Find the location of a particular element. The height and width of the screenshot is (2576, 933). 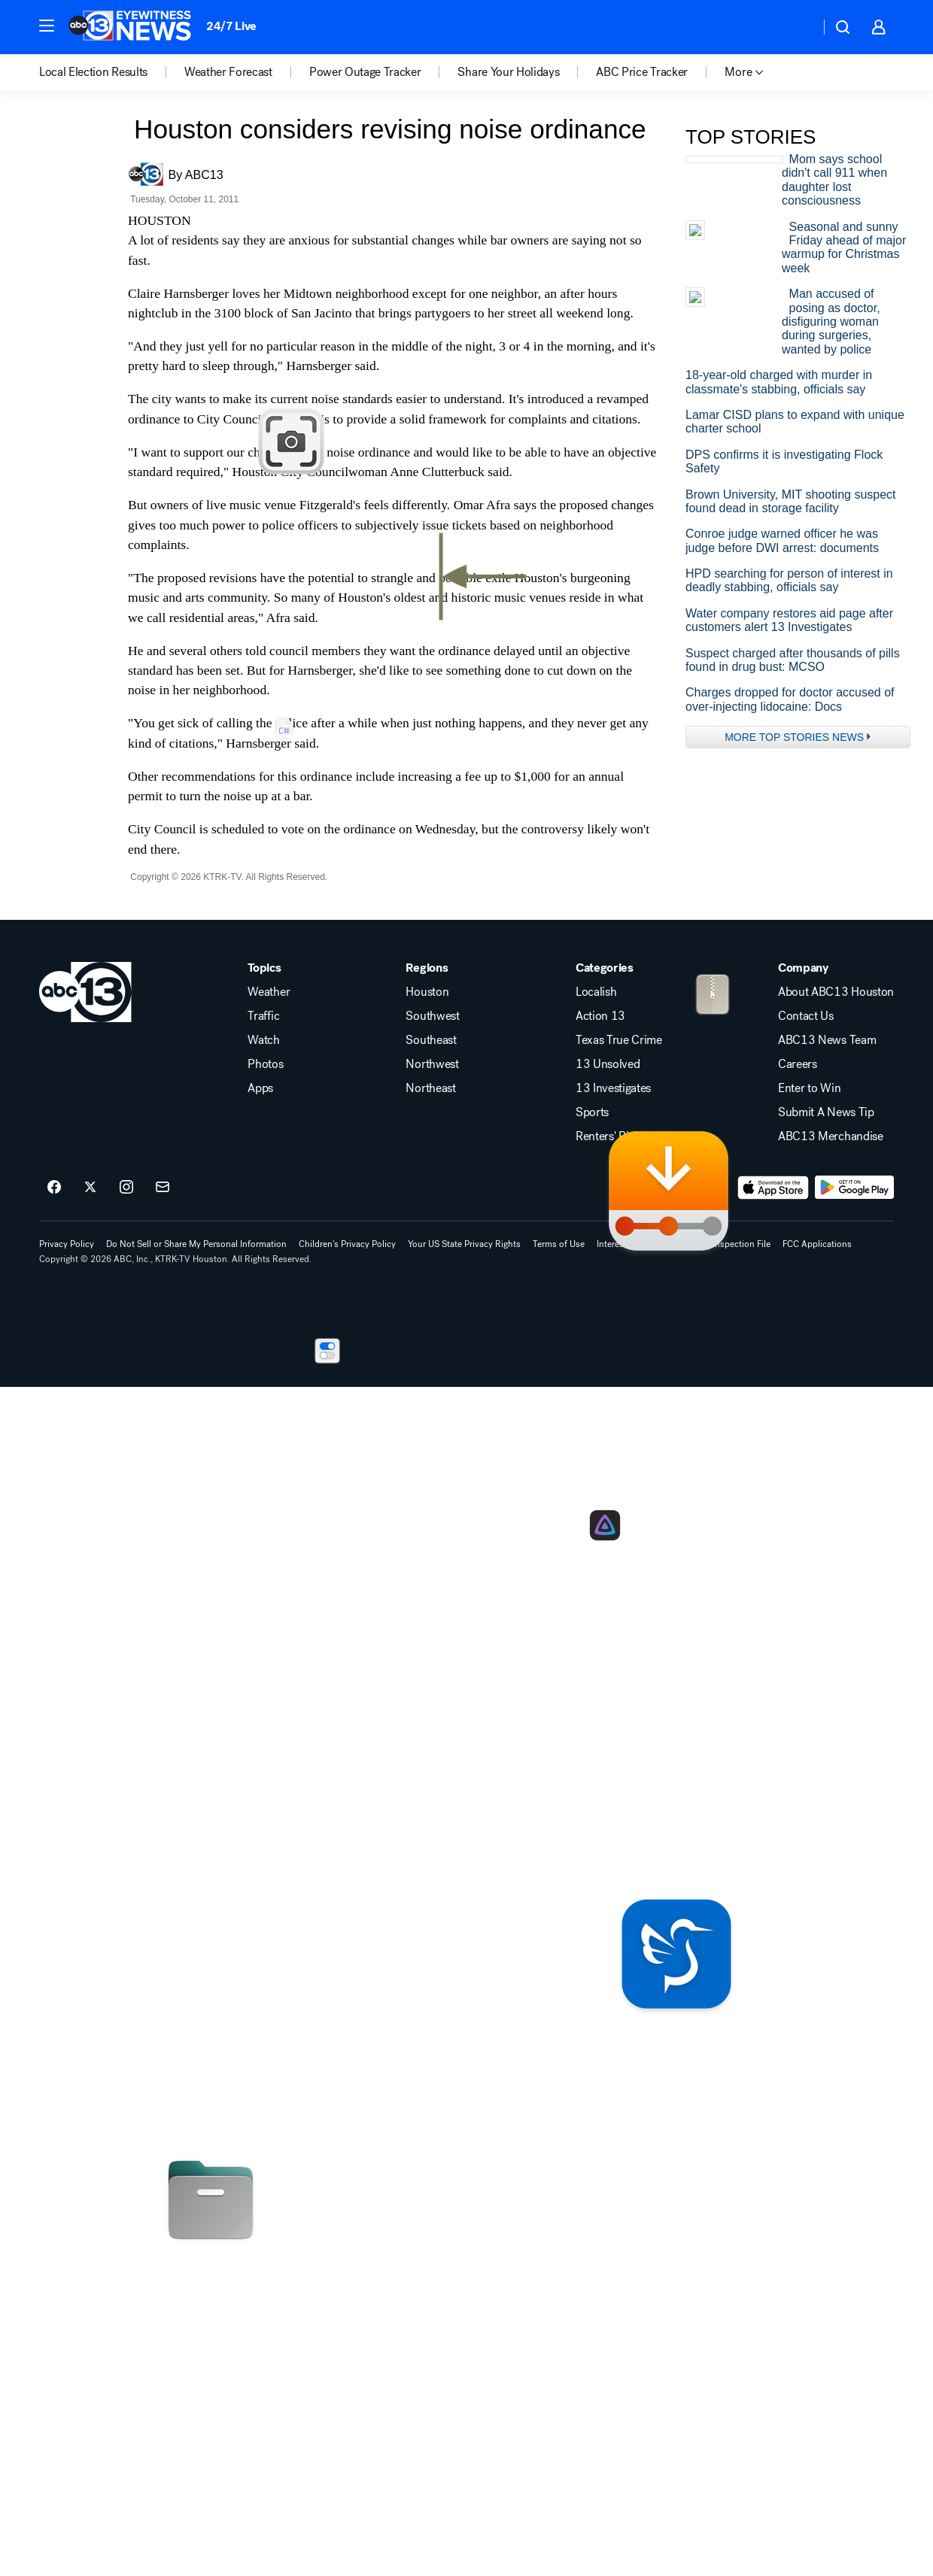

go to the first item in a list or sequence is located at coordinates (482, 576).